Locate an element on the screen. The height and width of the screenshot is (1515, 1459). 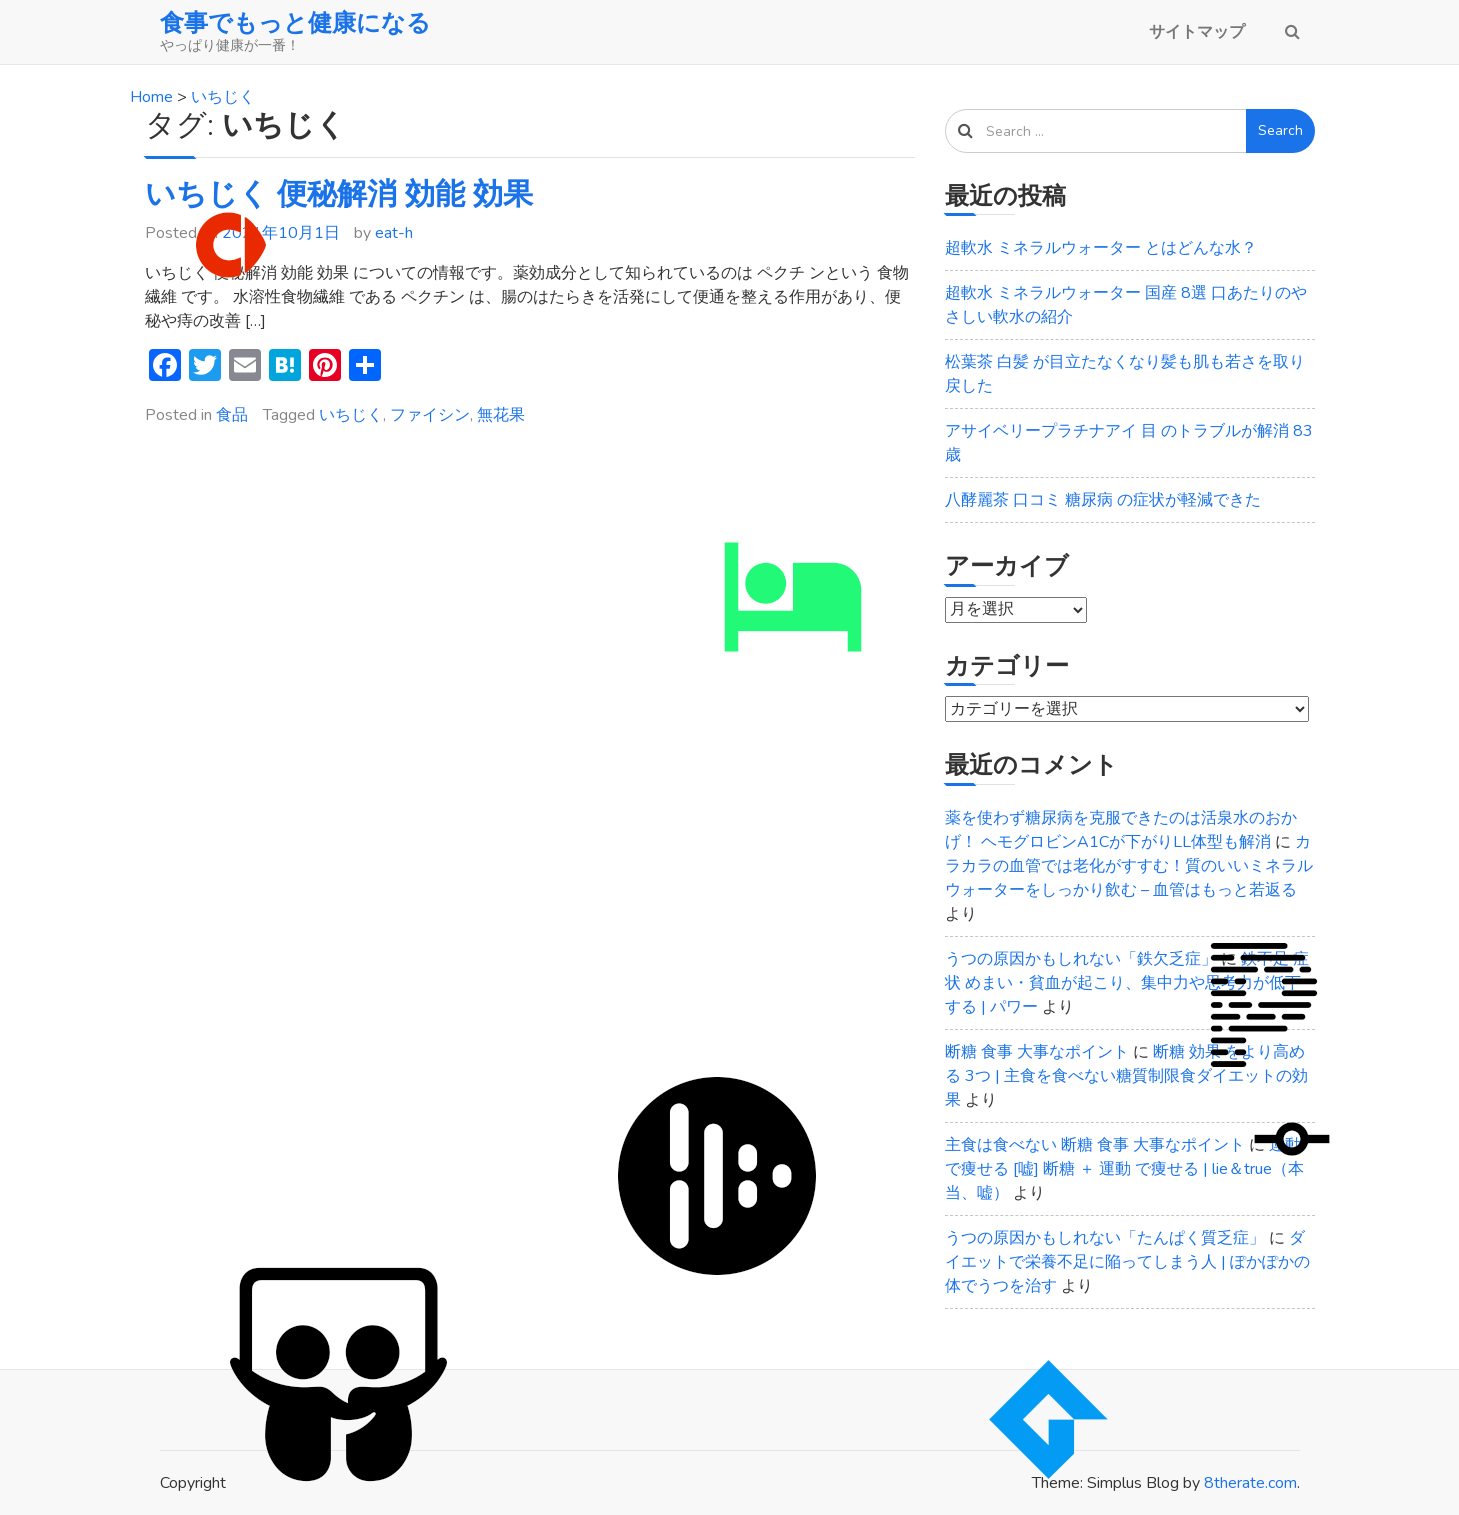
open audioboom podcast platform is located at coordinates (717, 1176).